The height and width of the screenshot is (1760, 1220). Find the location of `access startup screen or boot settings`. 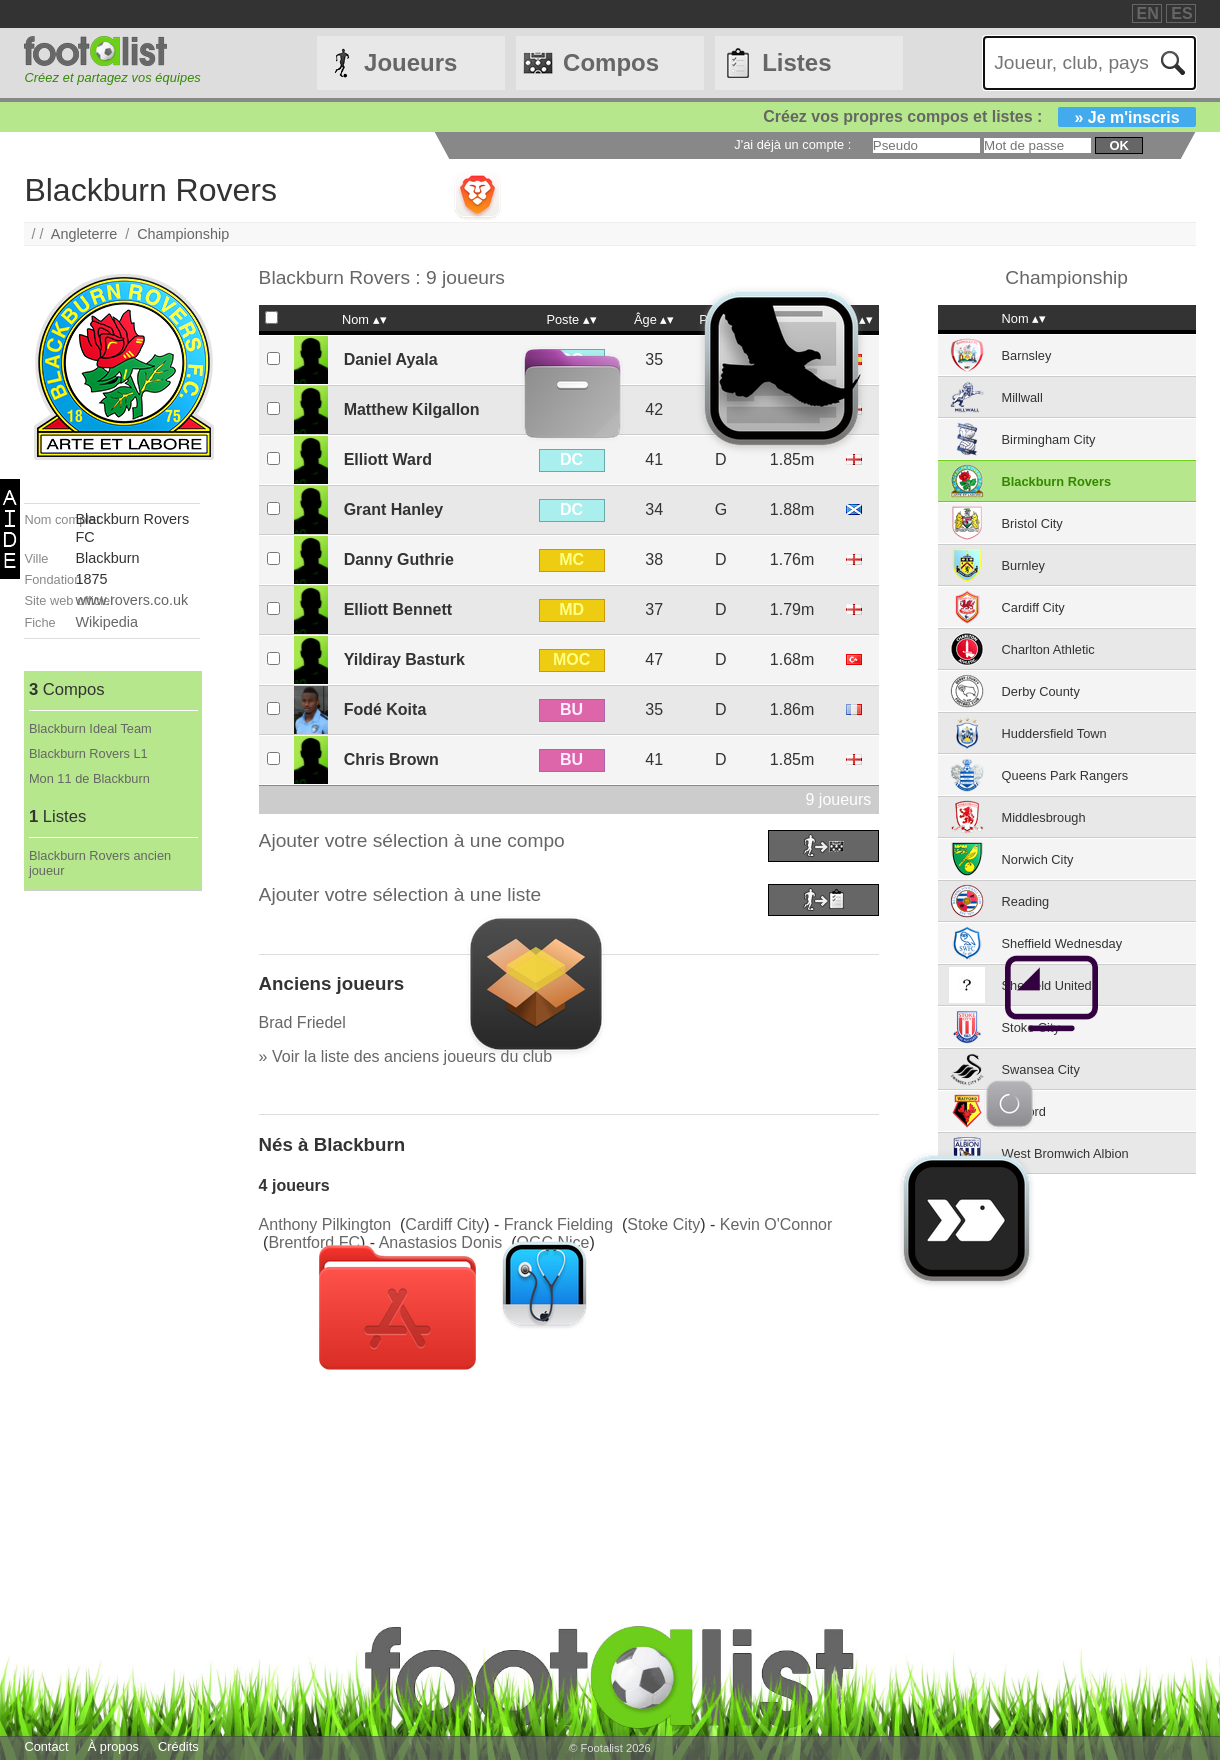

access startup screen or boot settings is located at coordinates (1009, 1104).